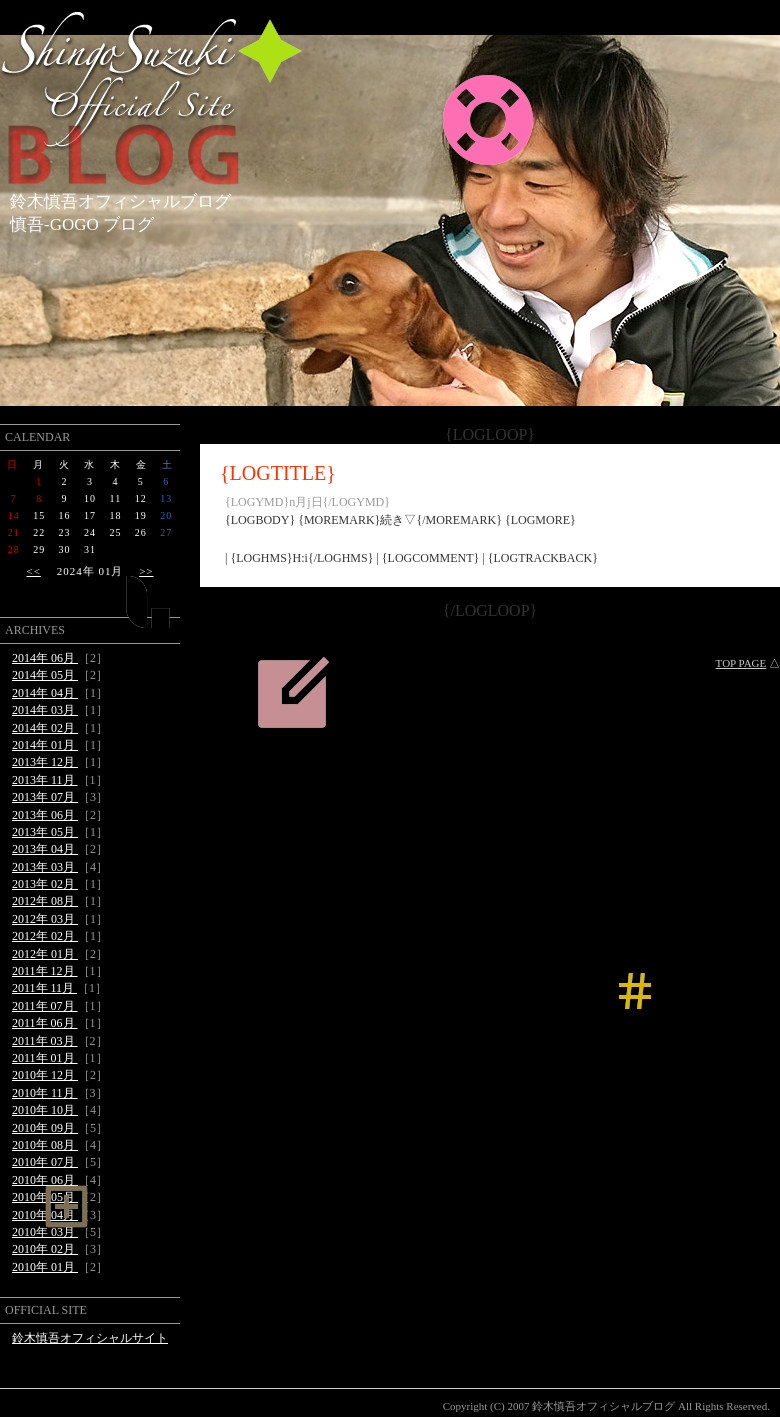  I want to click on add a new item or create new content, so click(66, 1206).